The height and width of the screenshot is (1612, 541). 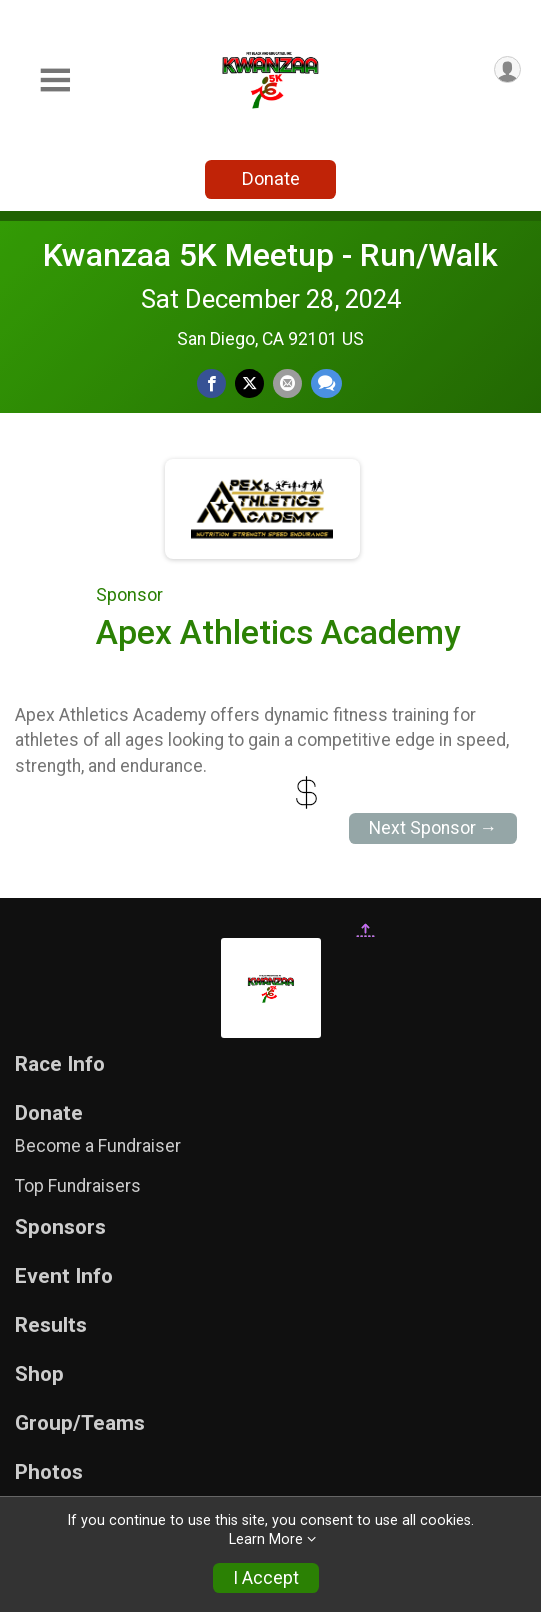 I want to click on view pricing or payment options, so click(x=306, y=792).